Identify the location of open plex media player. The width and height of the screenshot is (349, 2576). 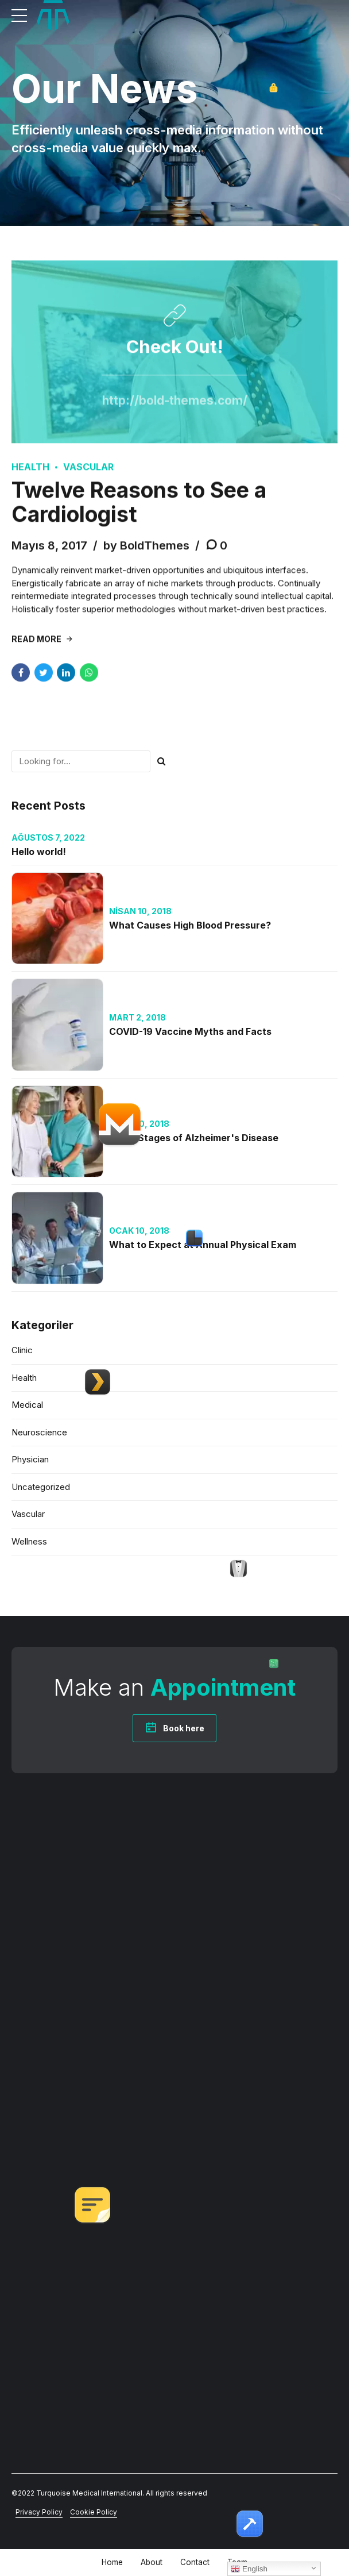
(98, 1382).